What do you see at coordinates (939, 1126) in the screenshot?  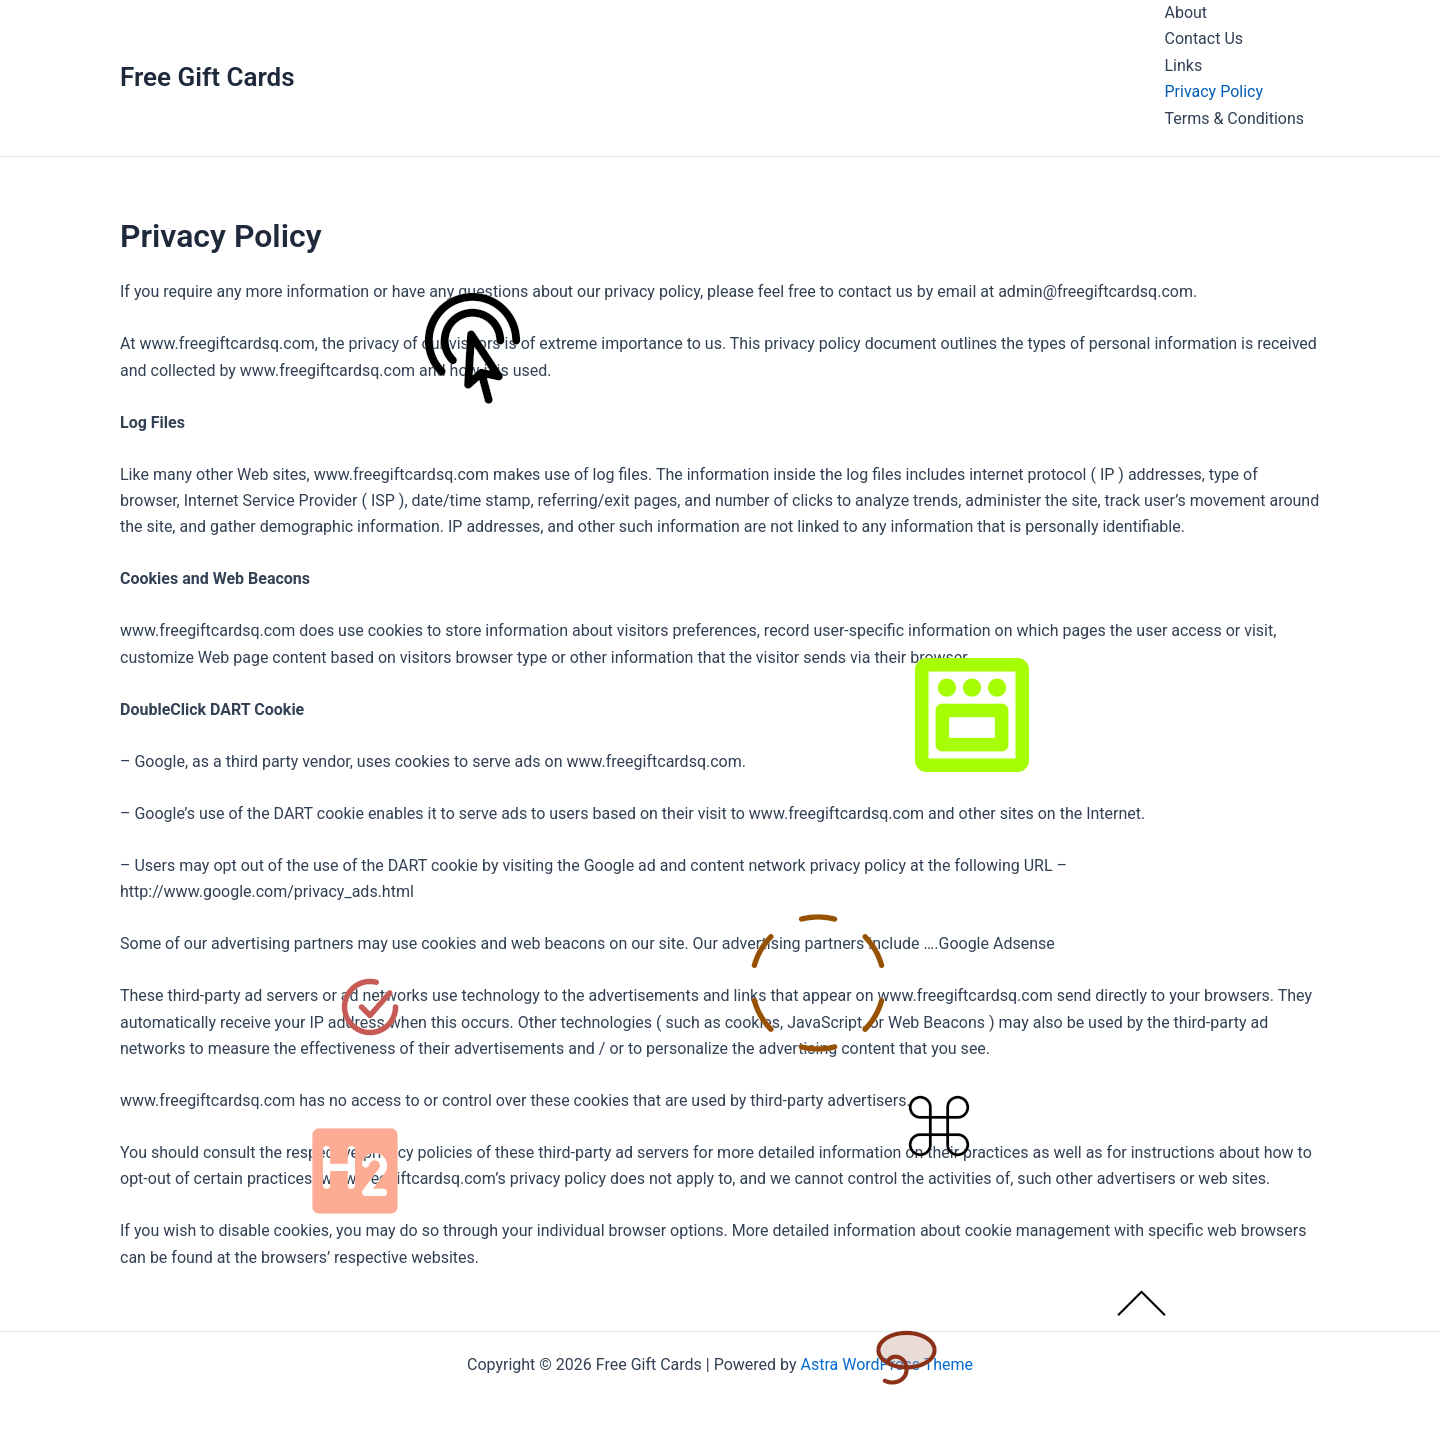 I see `command key modifier for keyboard shortcuts` at bounding box center [939, 1126].